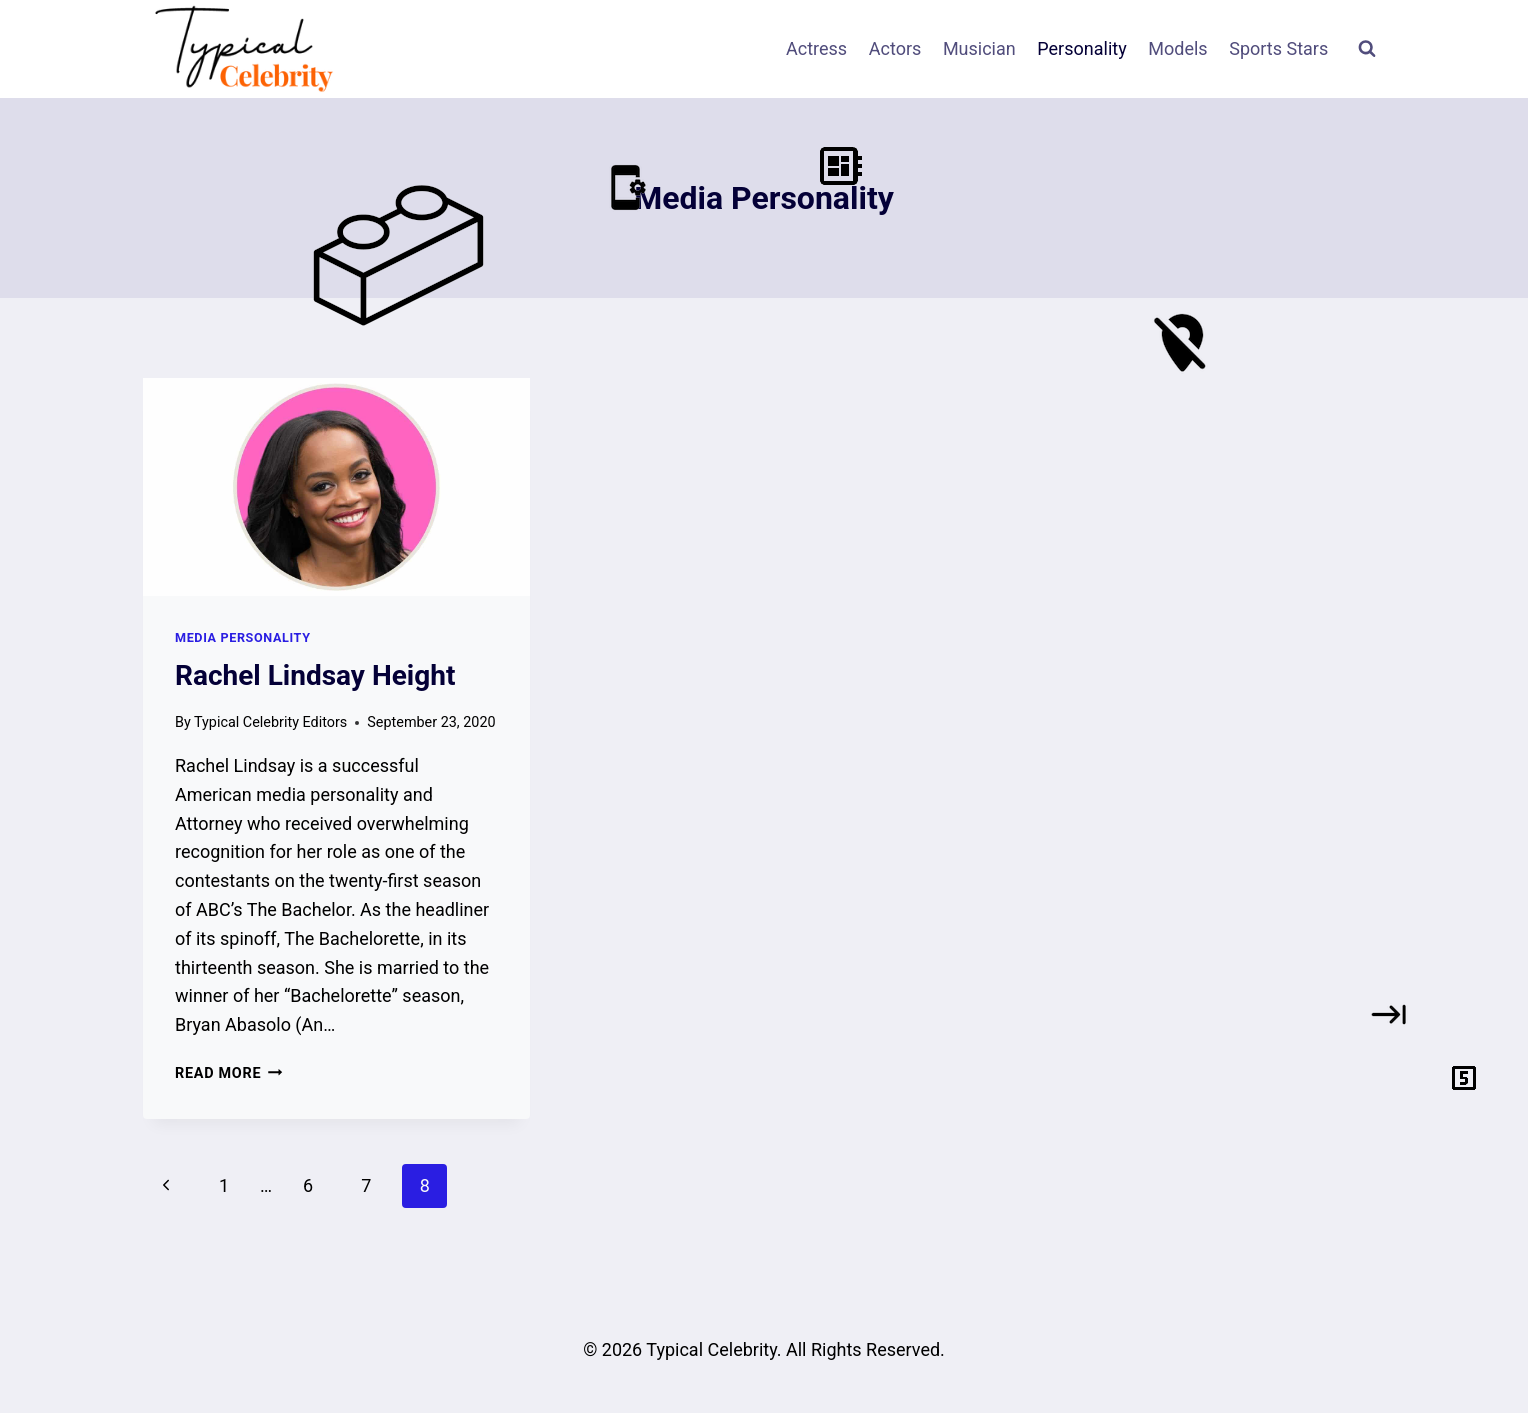 The width and height of the screenshot is (1528, 1413). I want to click on disable location services, so click(1182, 343).